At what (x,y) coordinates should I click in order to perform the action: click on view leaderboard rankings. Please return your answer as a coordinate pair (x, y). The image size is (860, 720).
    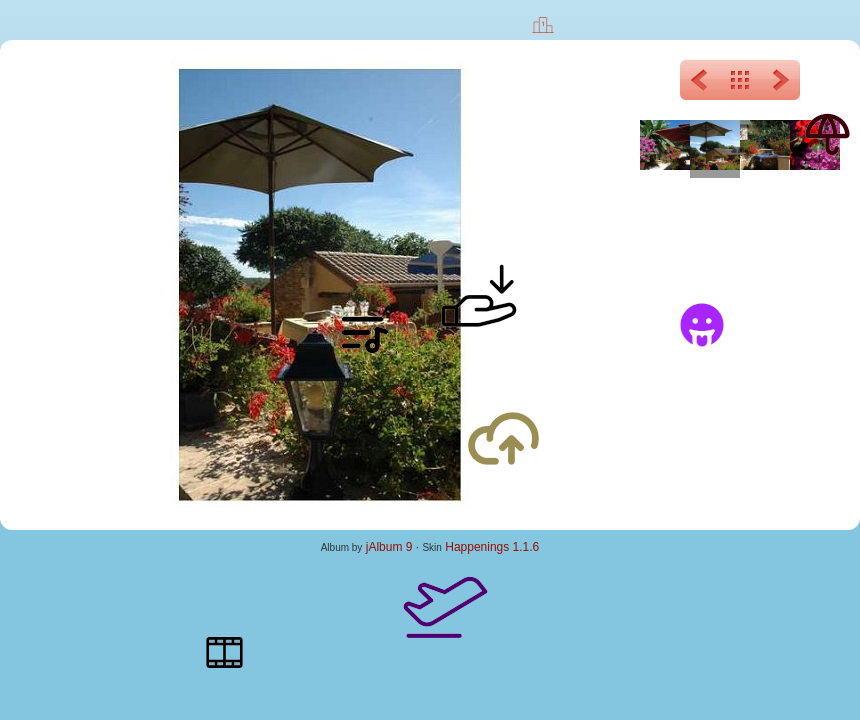
    Looking at the image, I should click on (543, 25).